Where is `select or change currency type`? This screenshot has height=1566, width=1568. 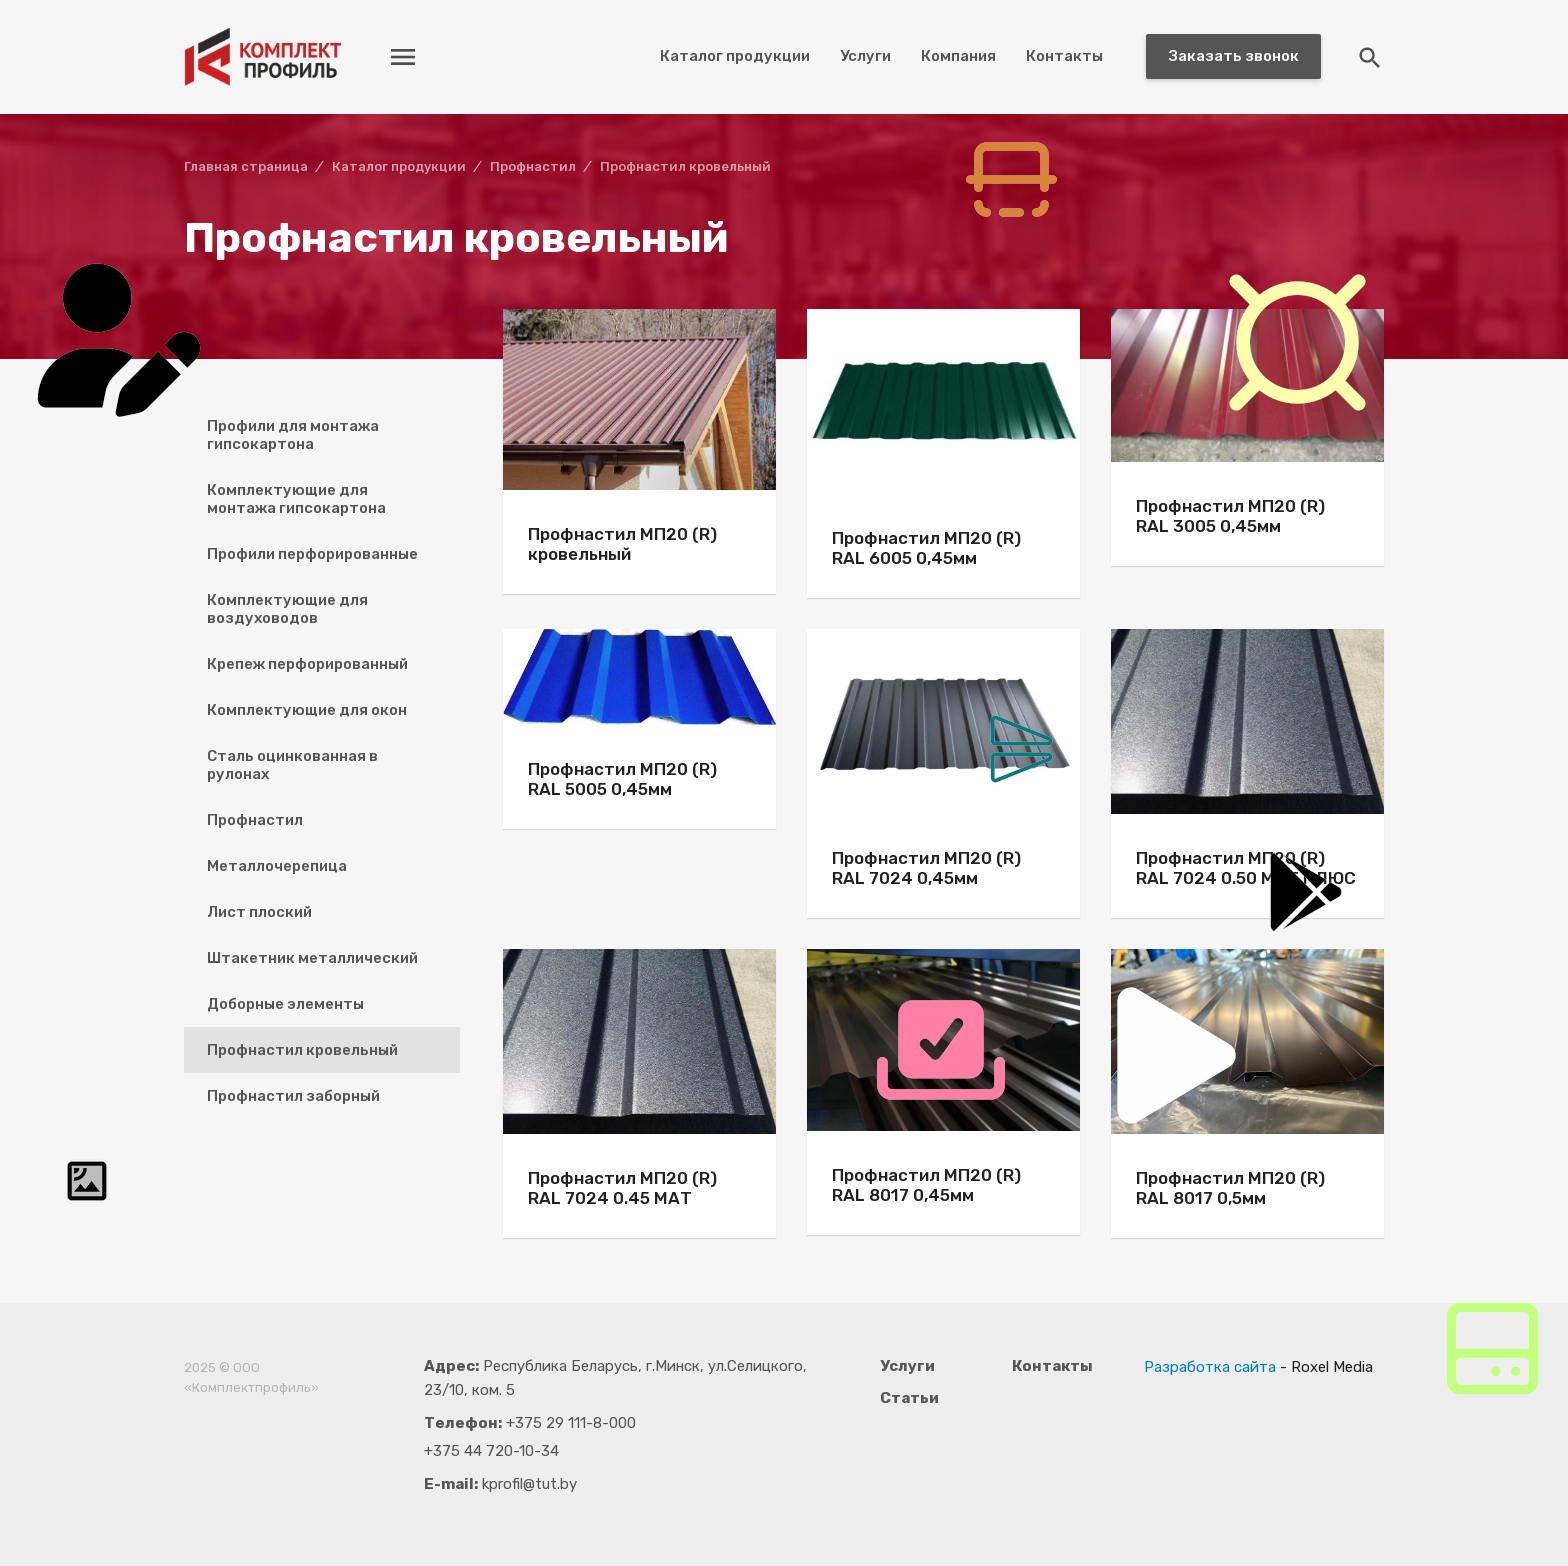 select or change currency type is located at coordinates (1297, 342).